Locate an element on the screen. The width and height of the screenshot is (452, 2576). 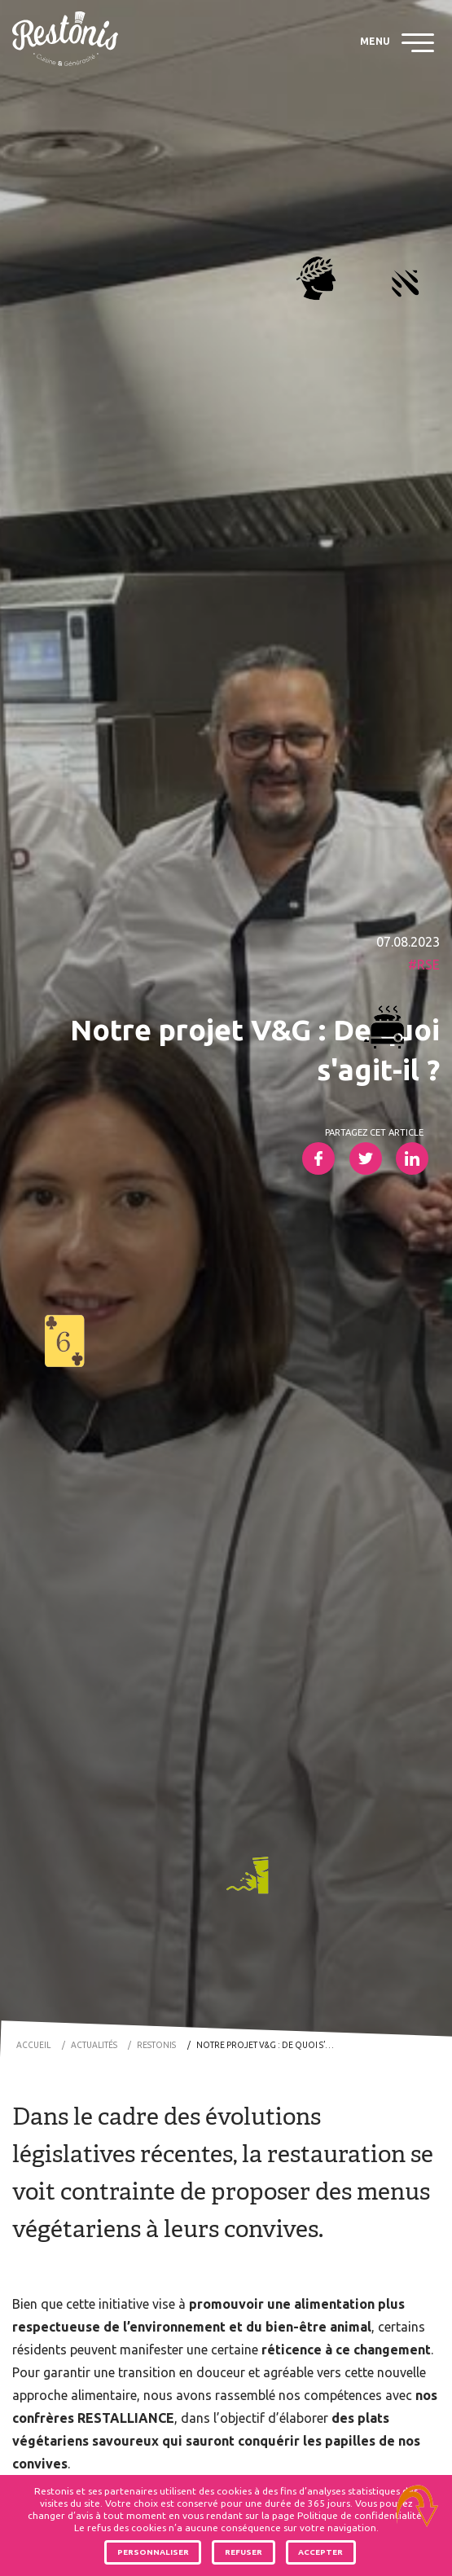
indicates coastal or cliff terrain in a game map is located at coordinates (247, 1872).